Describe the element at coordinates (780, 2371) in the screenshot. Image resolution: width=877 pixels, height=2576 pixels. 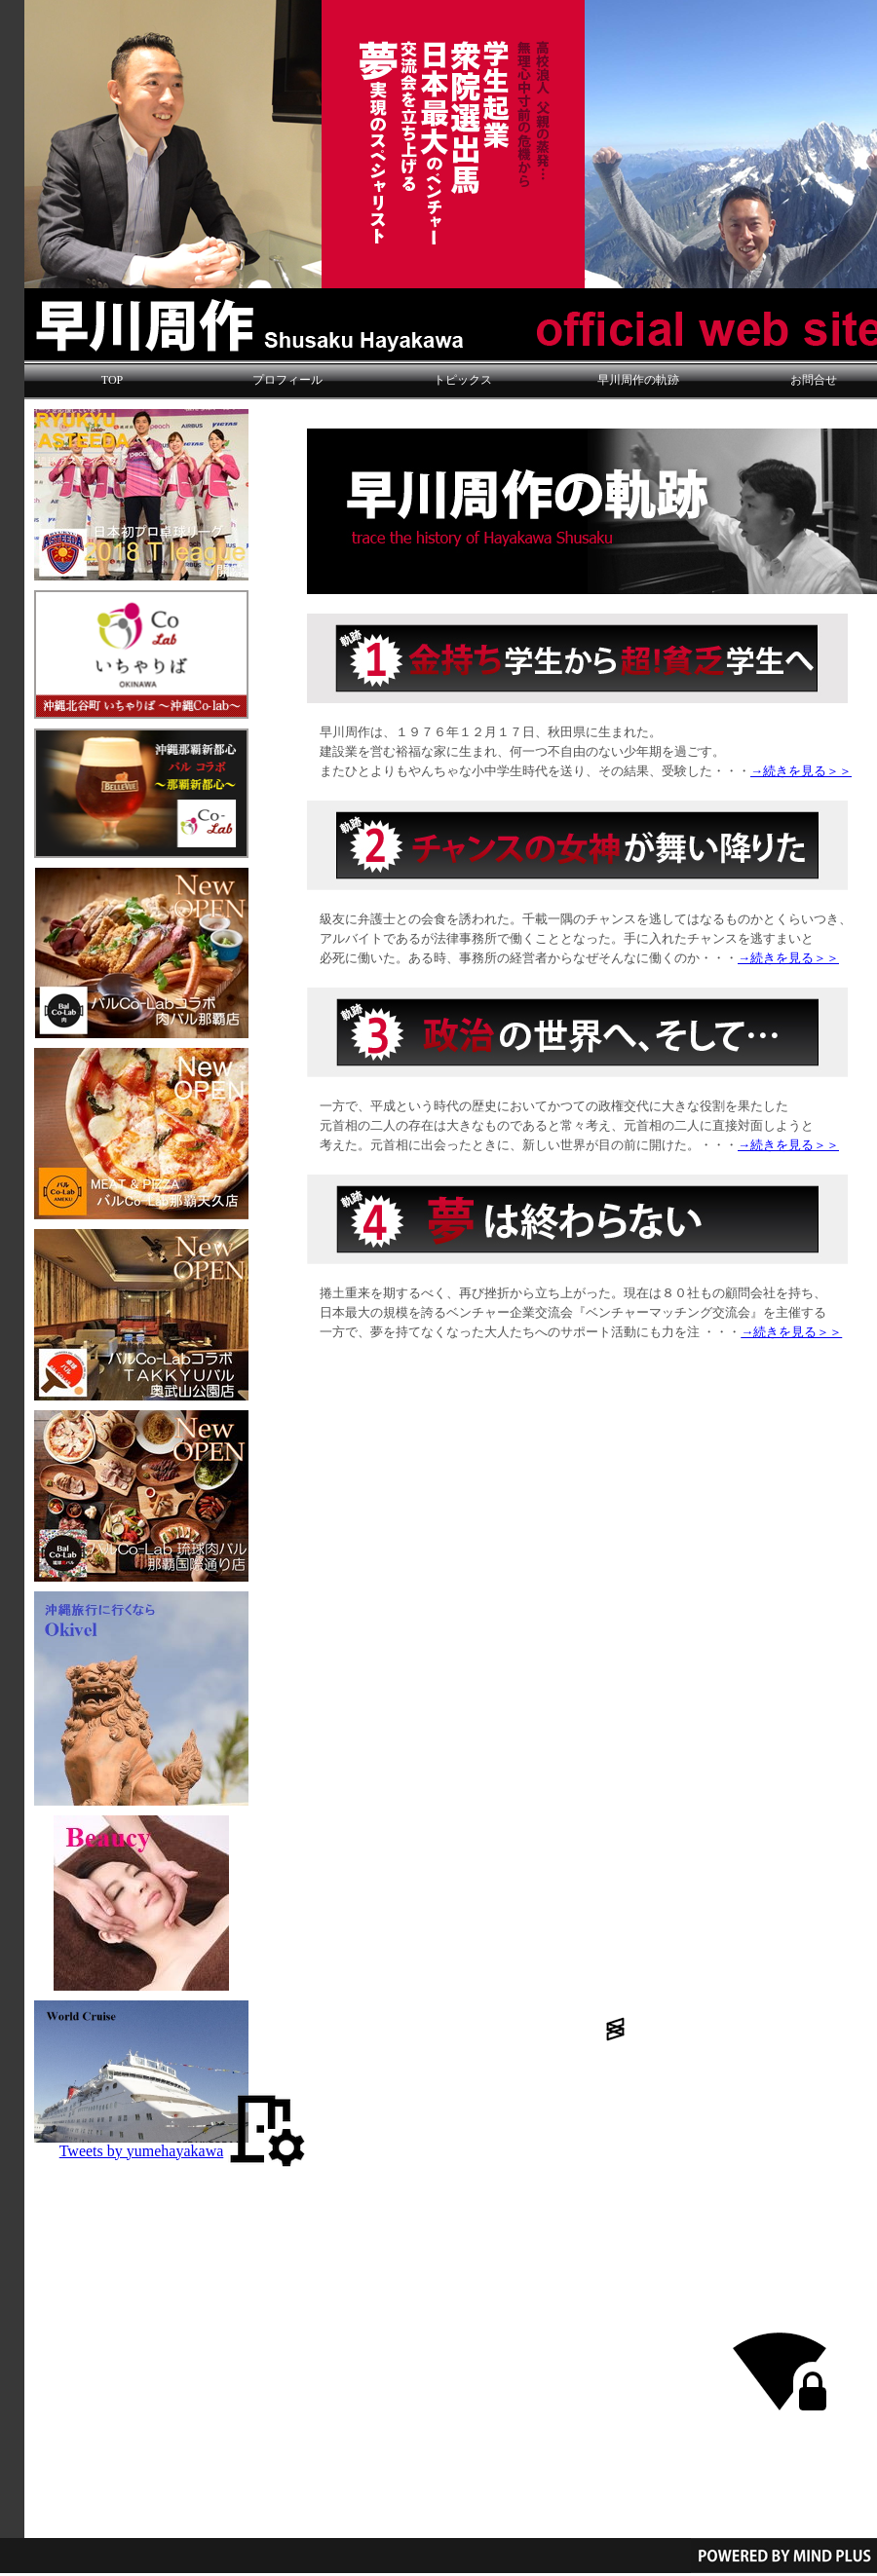
I see `connected to a password-protected wifi network` at that location.